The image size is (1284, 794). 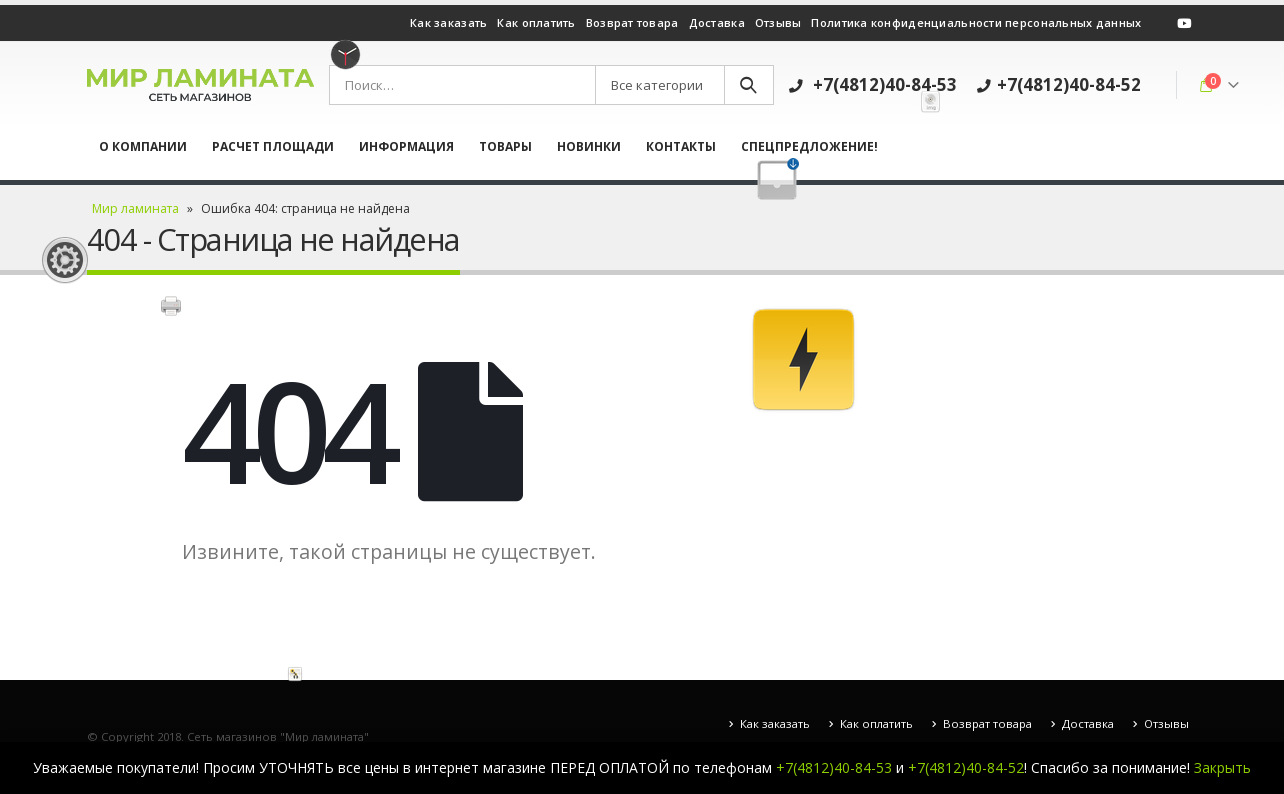 I want to click on open power management settings, so click(x=803, y=359).